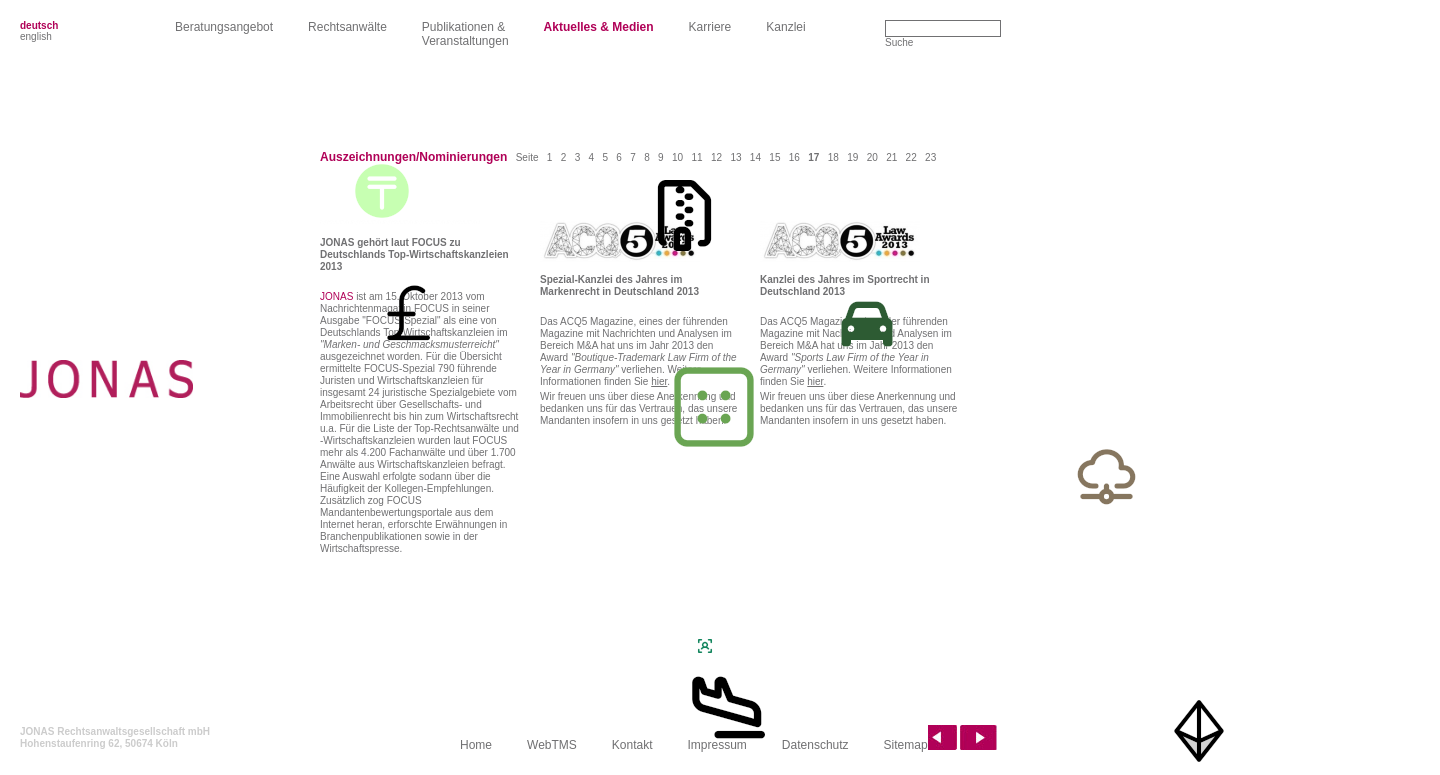  Describe the element at coordinates (725, 707) in the screenshot. I see `indicates flight arrival status` at that location.